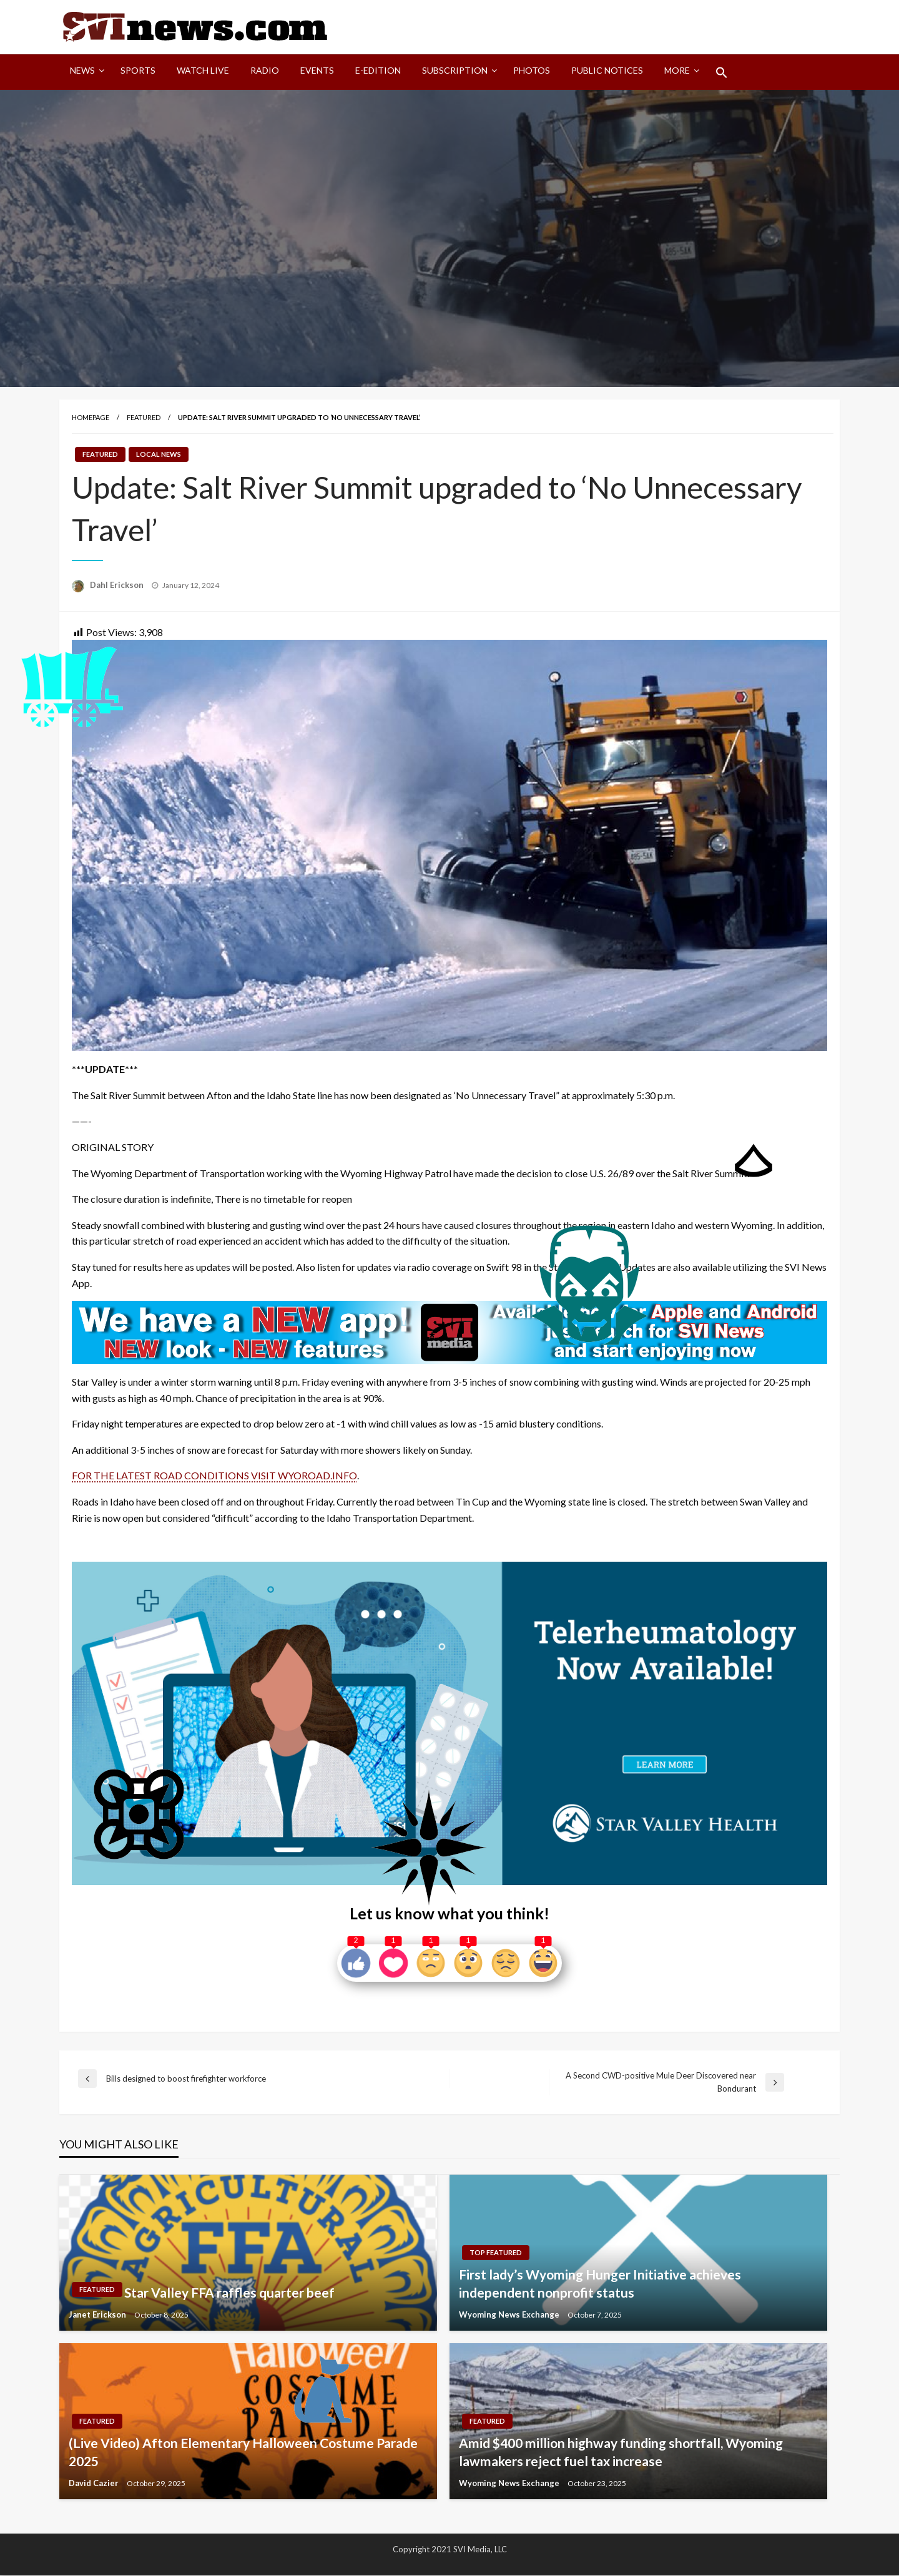  What do you see at coordinates (589, 1285) in the screenshot?
I see `select vampire character class` at bounding box center [589, 1285].